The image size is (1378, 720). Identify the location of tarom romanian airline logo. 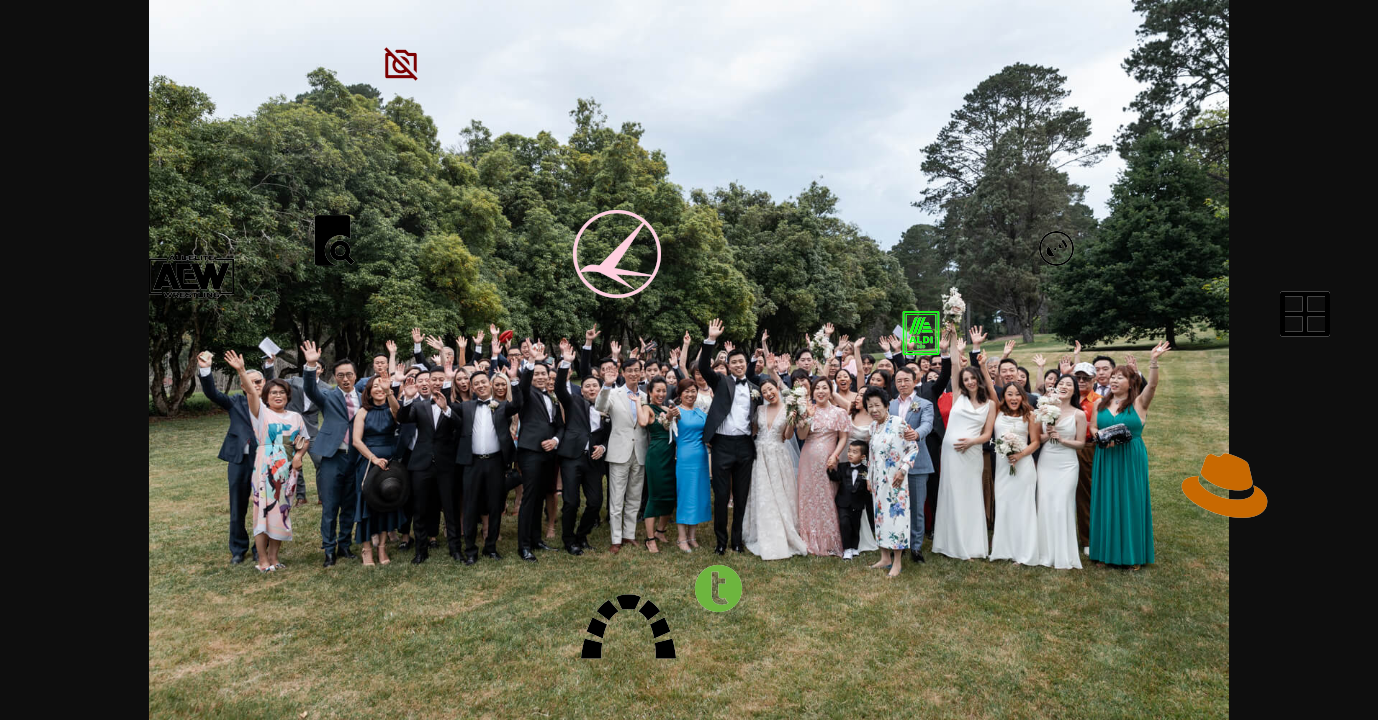
(617, 254).